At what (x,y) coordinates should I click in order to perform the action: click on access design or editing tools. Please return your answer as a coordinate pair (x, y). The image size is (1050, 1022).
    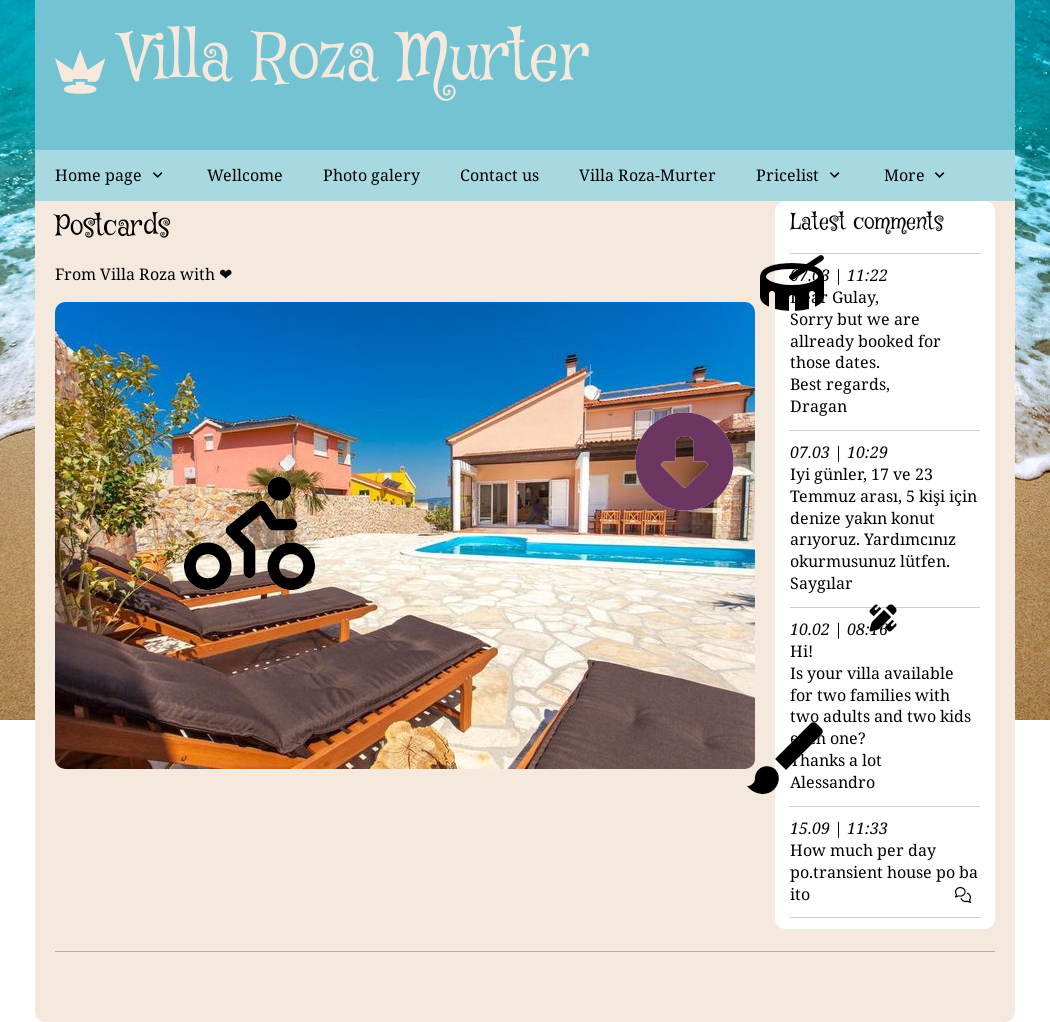
    Looking at the image, I should click on (883, 618).